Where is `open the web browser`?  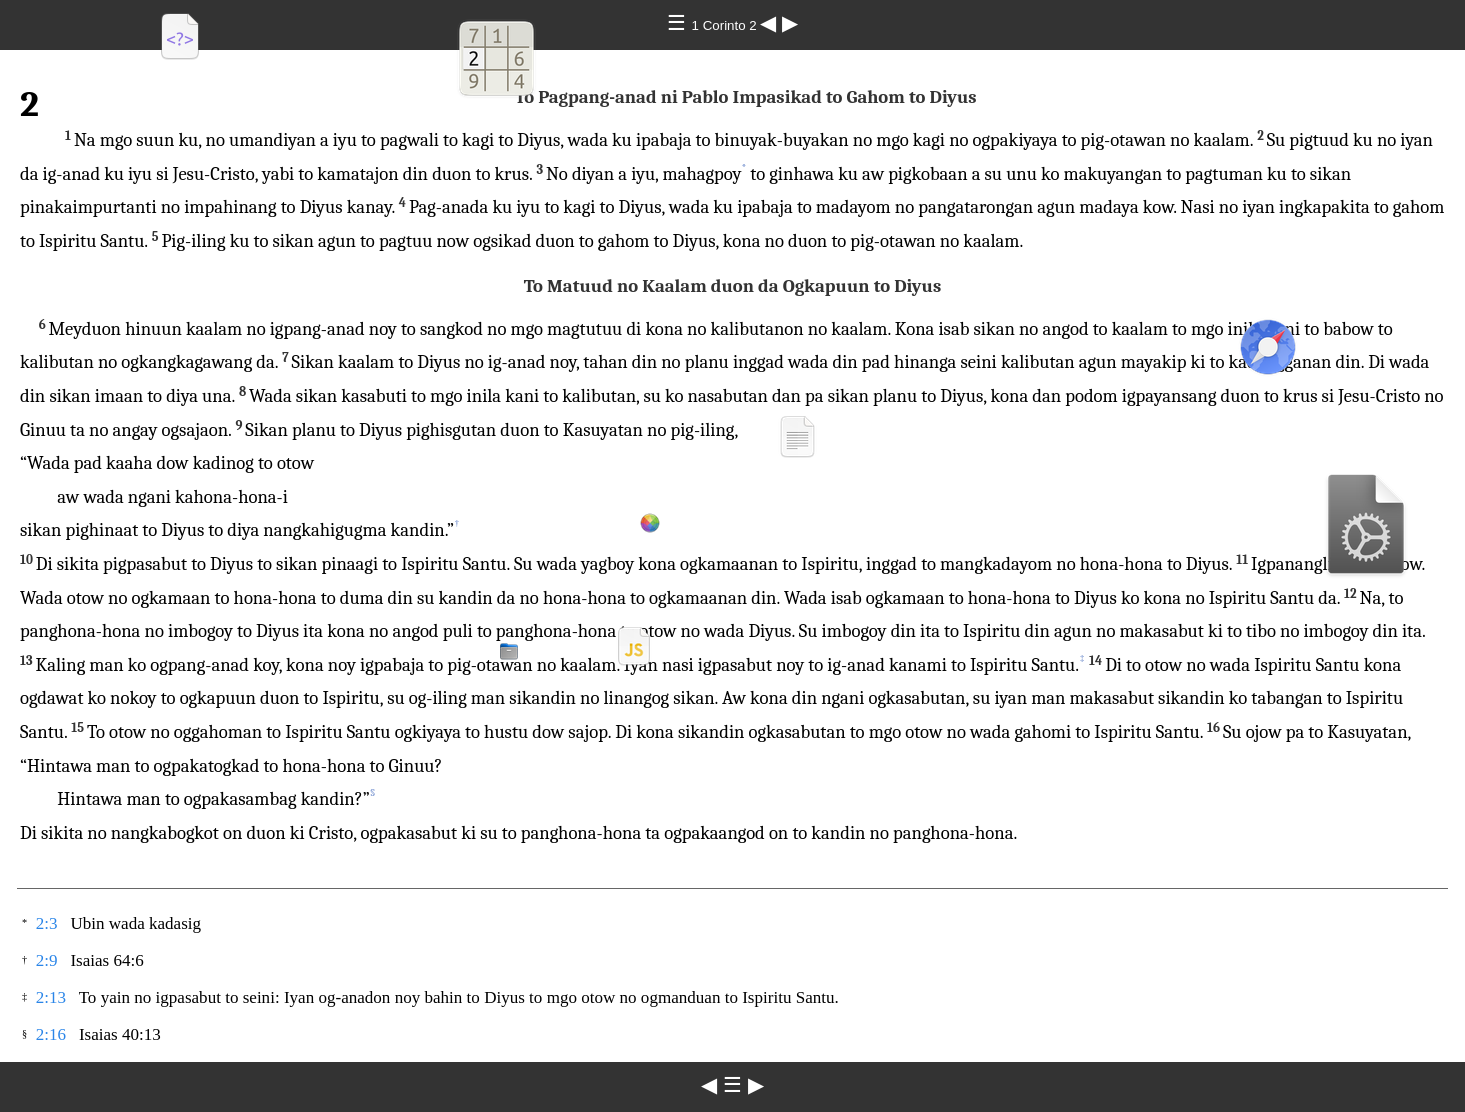 open the web browser is located at coordinates (1268, 347).